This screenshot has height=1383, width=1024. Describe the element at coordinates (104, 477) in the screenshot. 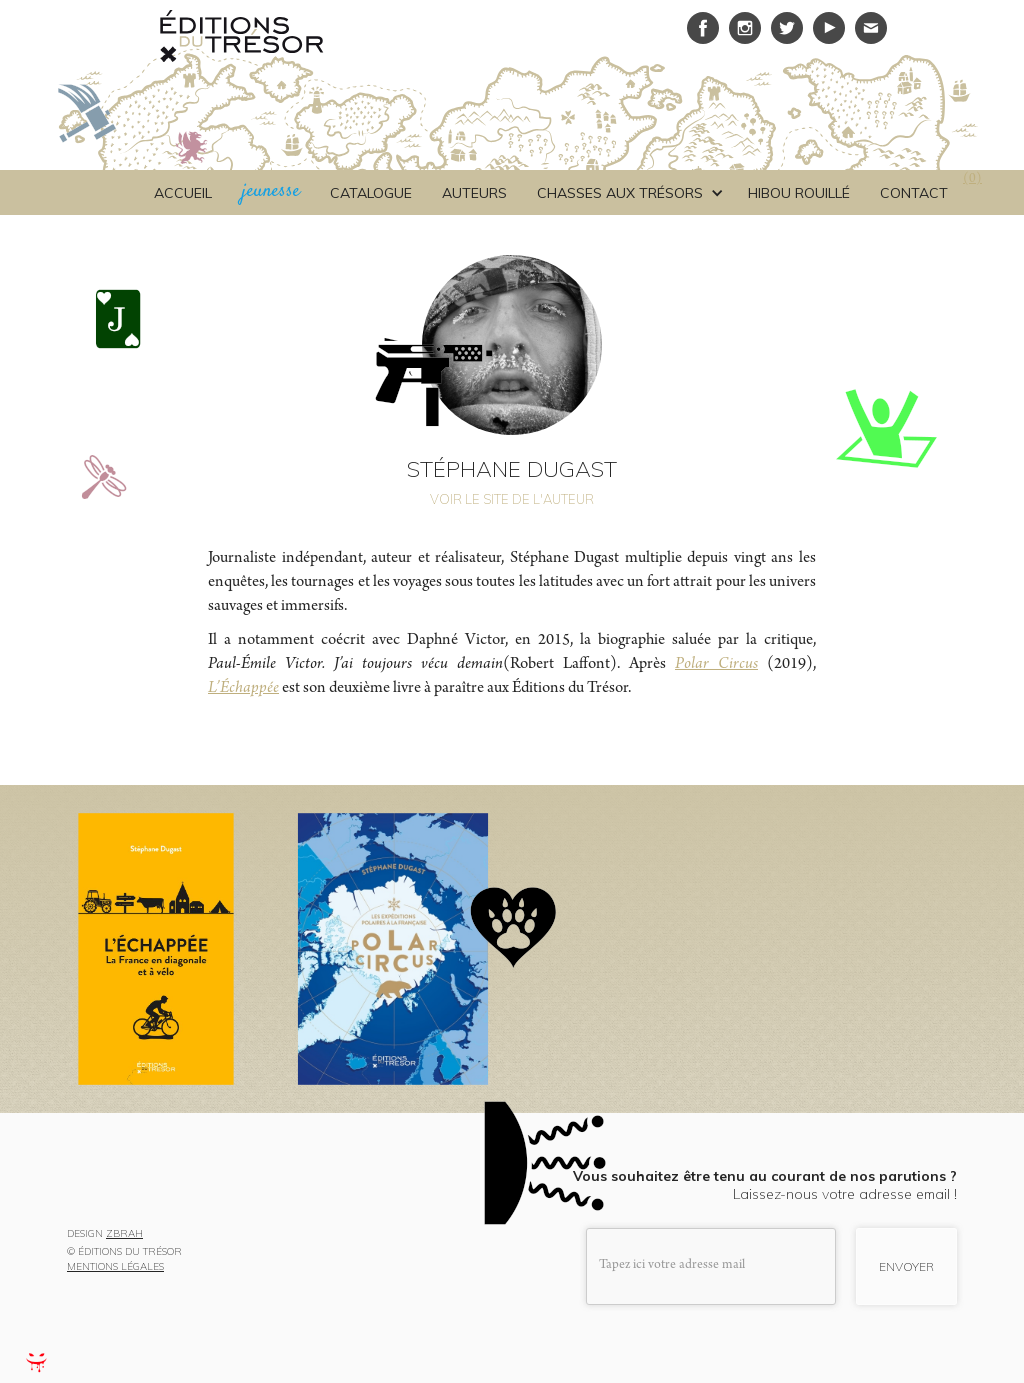

I see `nature or wildlife category indicator` at that location.